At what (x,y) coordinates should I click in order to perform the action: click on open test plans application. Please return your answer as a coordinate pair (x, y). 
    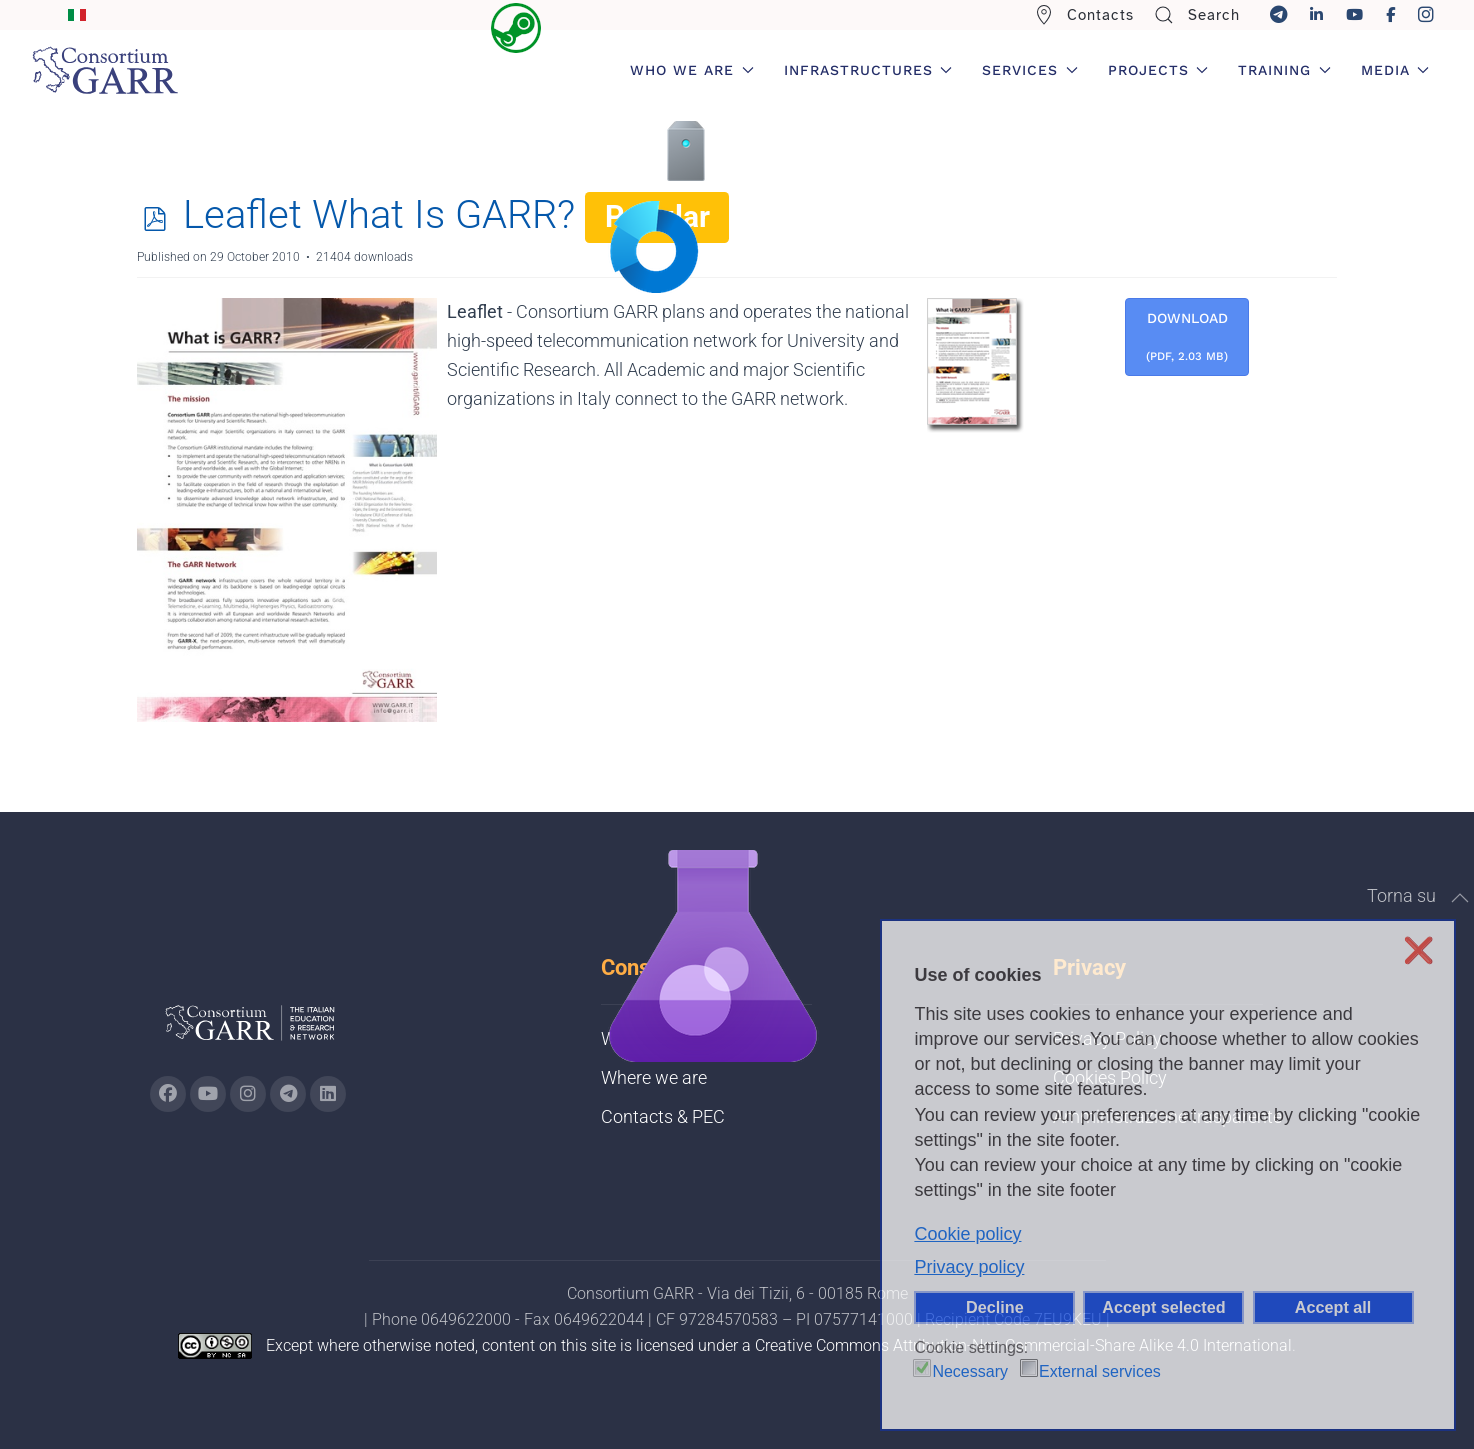
    Looking at the image, I should click on (713, 956).